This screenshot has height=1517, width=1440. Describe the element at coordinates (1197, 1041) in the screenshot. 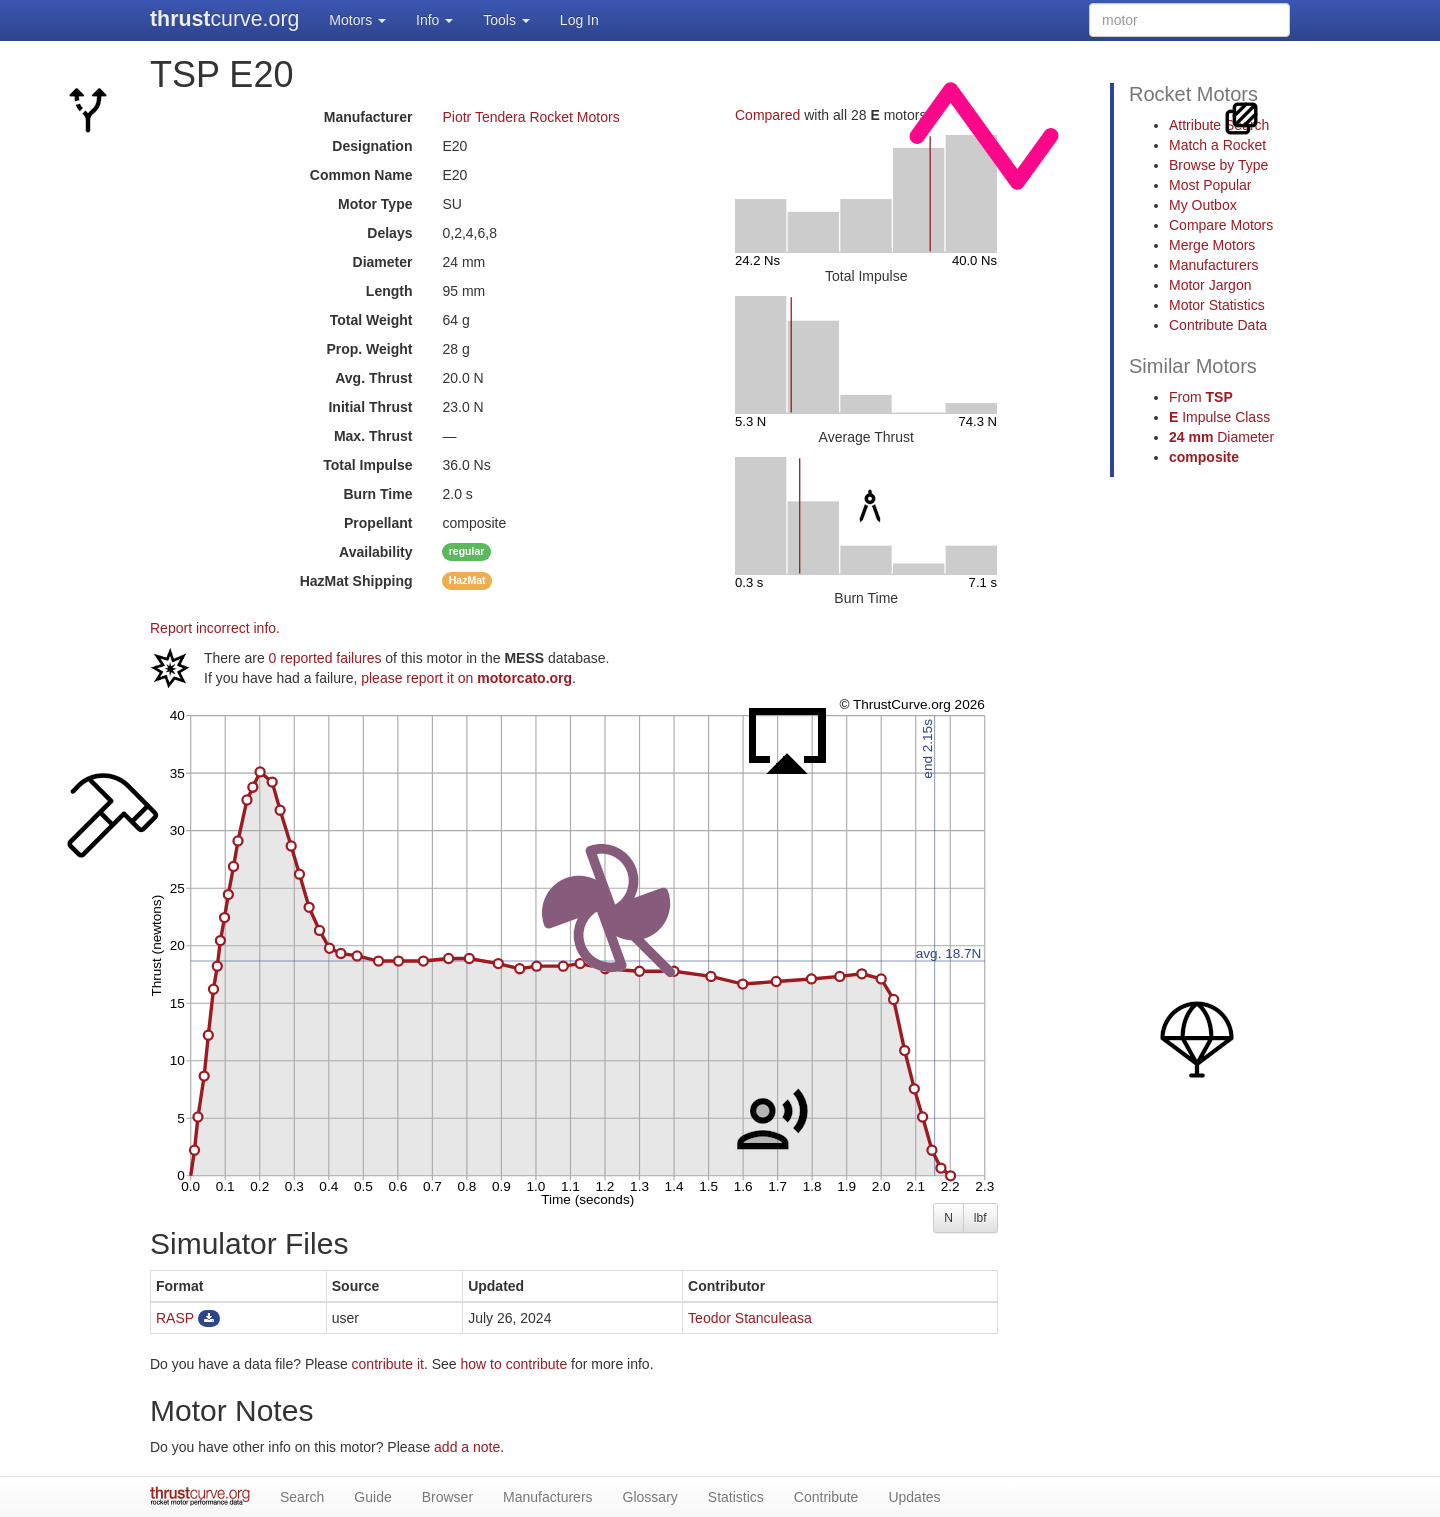

I see `access airdrop or file drop feature` at that location.